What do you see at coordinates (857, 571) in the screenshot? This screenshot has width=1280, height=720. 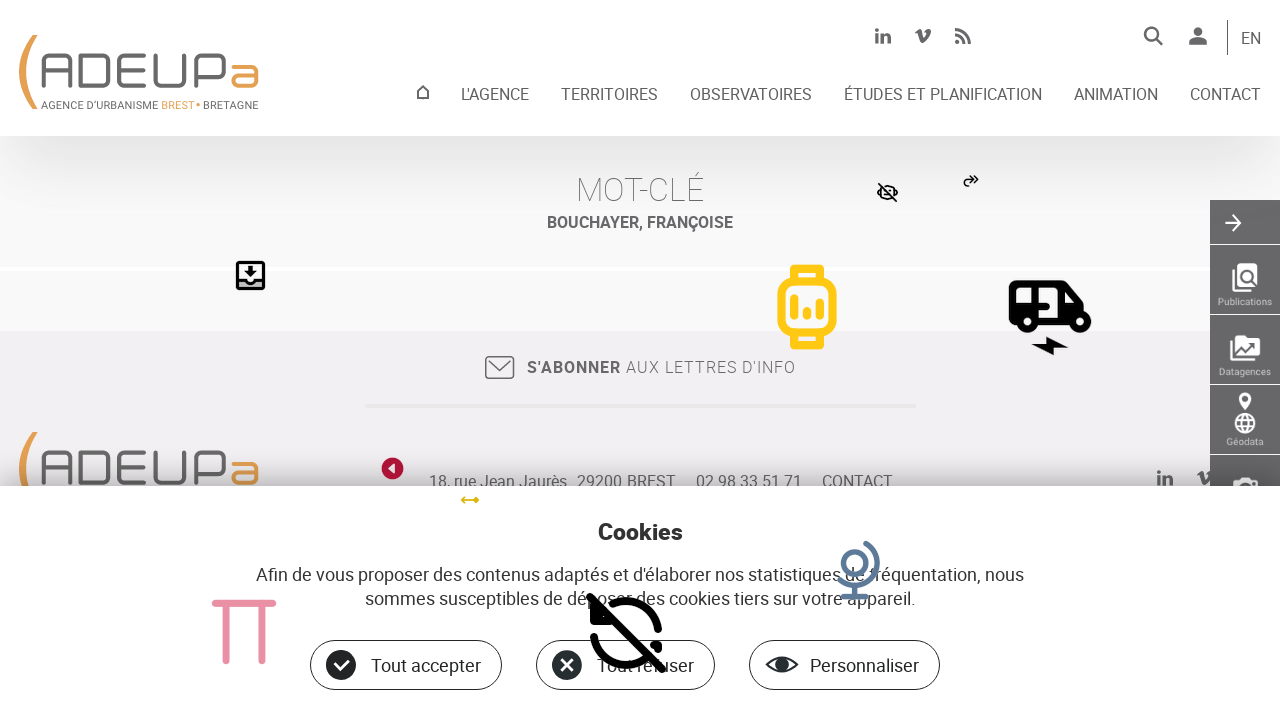 I see `access global or international settings` at bounding box center [857, 571].